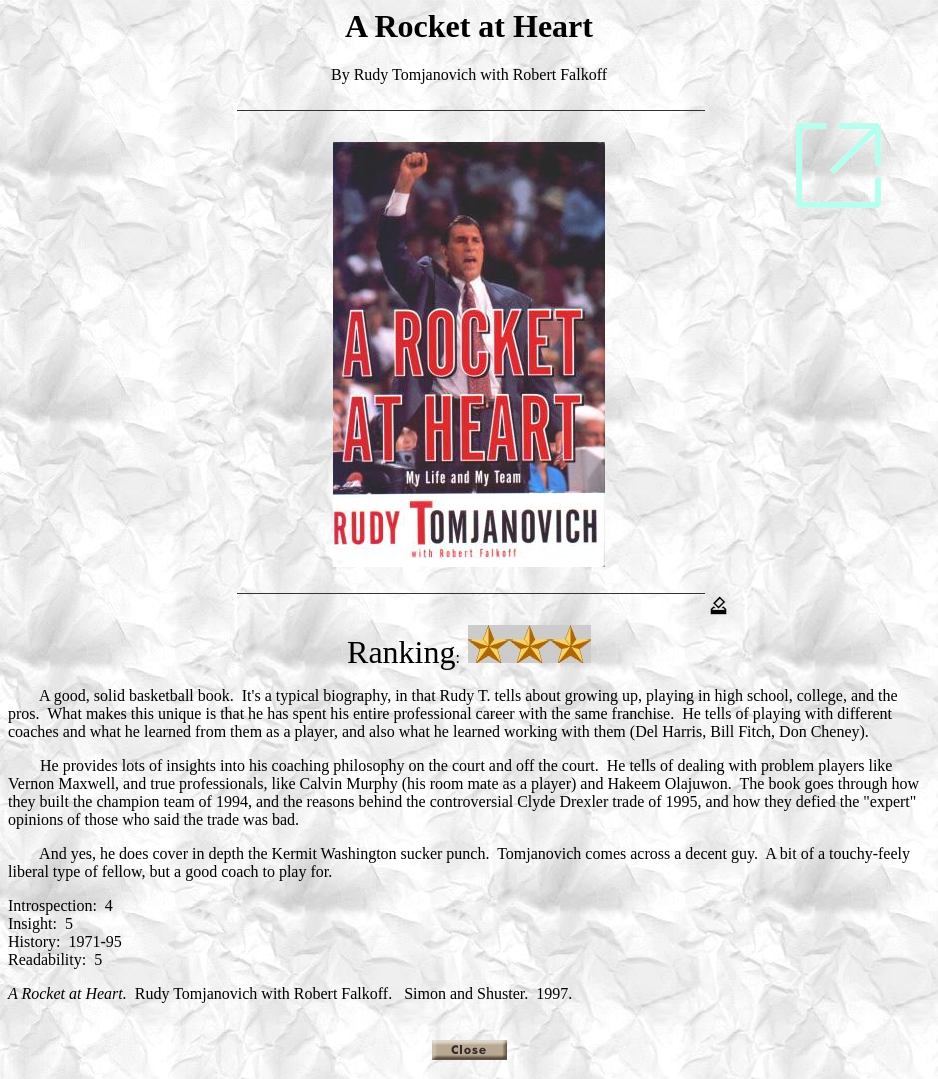 The width and height of the screenshot is (938, 1079). I want to click on cast your vote or submit a ballot, so click(718, 605).